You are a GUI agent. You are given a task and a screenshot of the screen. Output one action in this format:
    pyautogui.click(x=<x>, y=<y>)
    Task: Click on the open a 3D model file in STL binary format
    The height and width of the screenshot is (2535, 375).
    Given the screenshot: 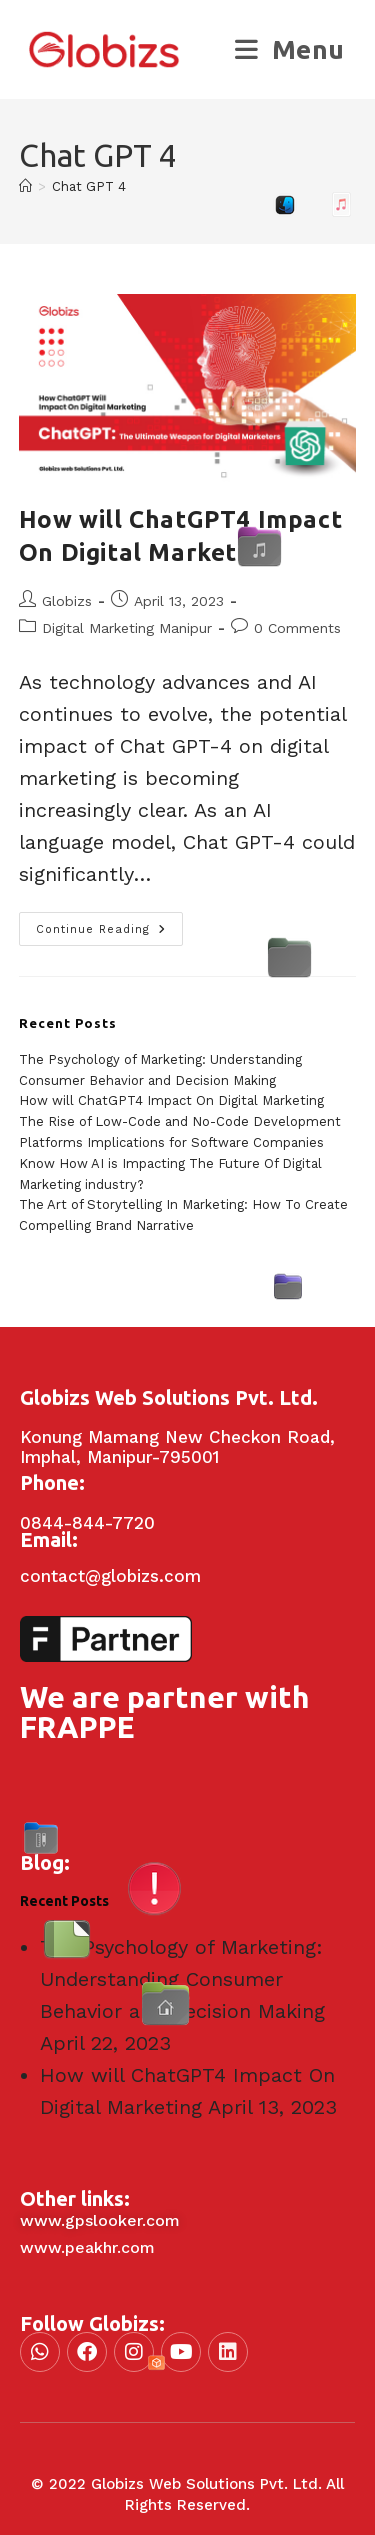 What is the action you would take?
    pyautogui.click(x=156, y=2362)
    